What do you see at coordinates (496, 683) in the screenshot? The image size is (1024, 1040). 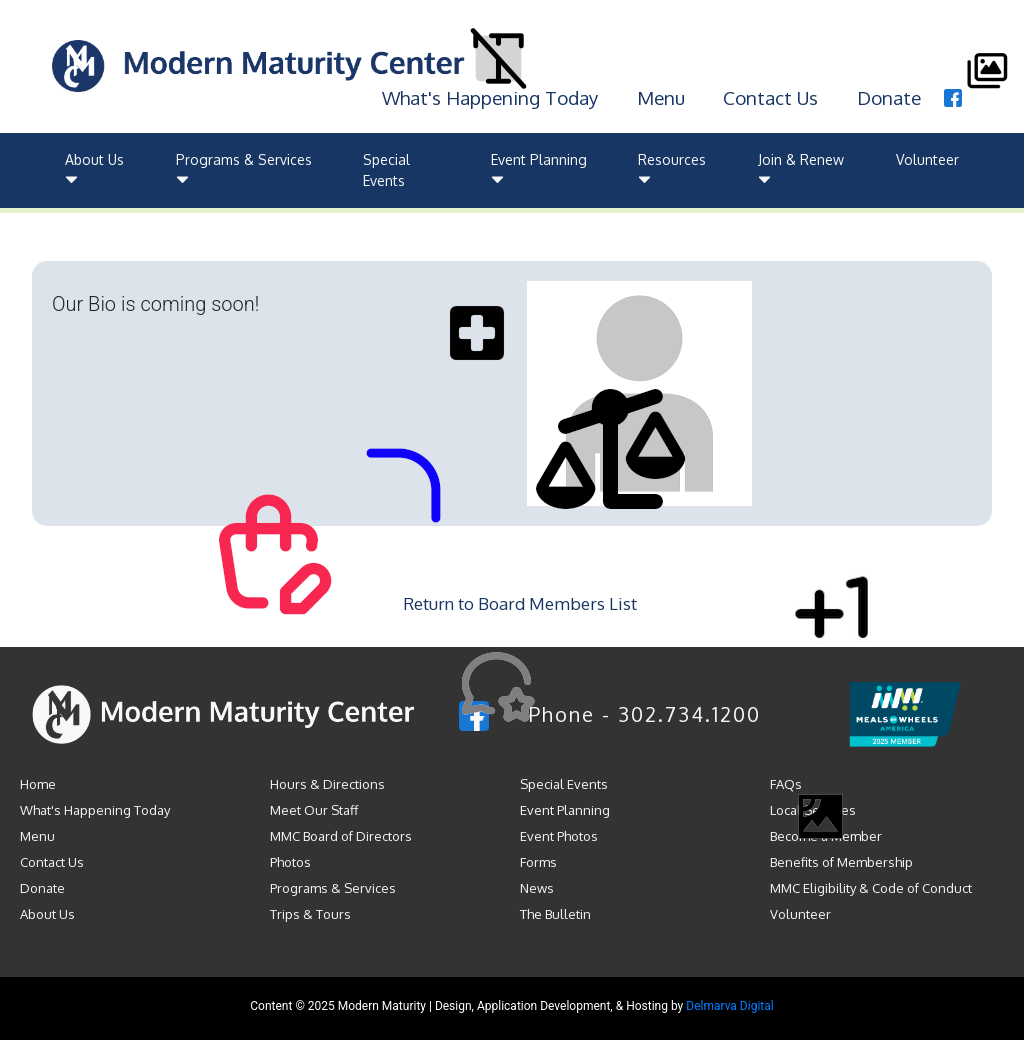 I see `mark a conversation as favorite` at bounding box center [496, 683].